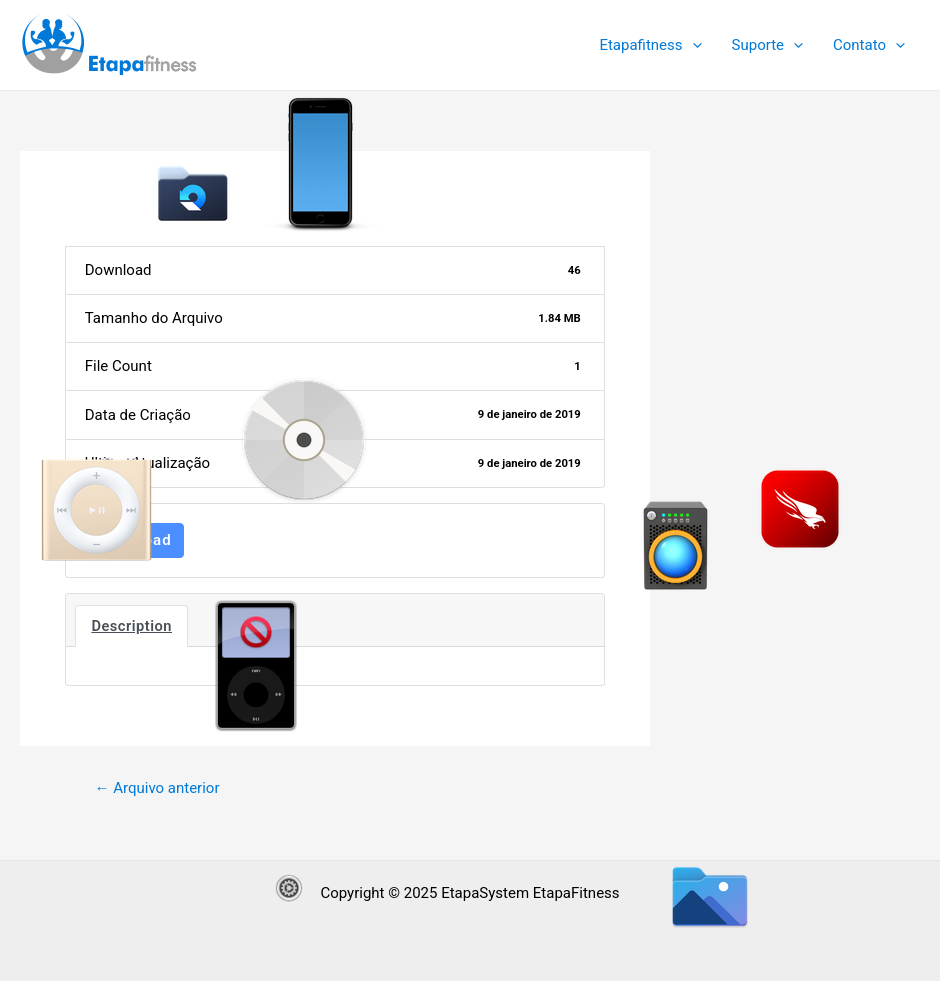 The image size is (940, 981). What do you see at coordinates (256, 666) in the screenshot?
I see `iPod device not connected or unavailable` at bounding box center [256, 666].